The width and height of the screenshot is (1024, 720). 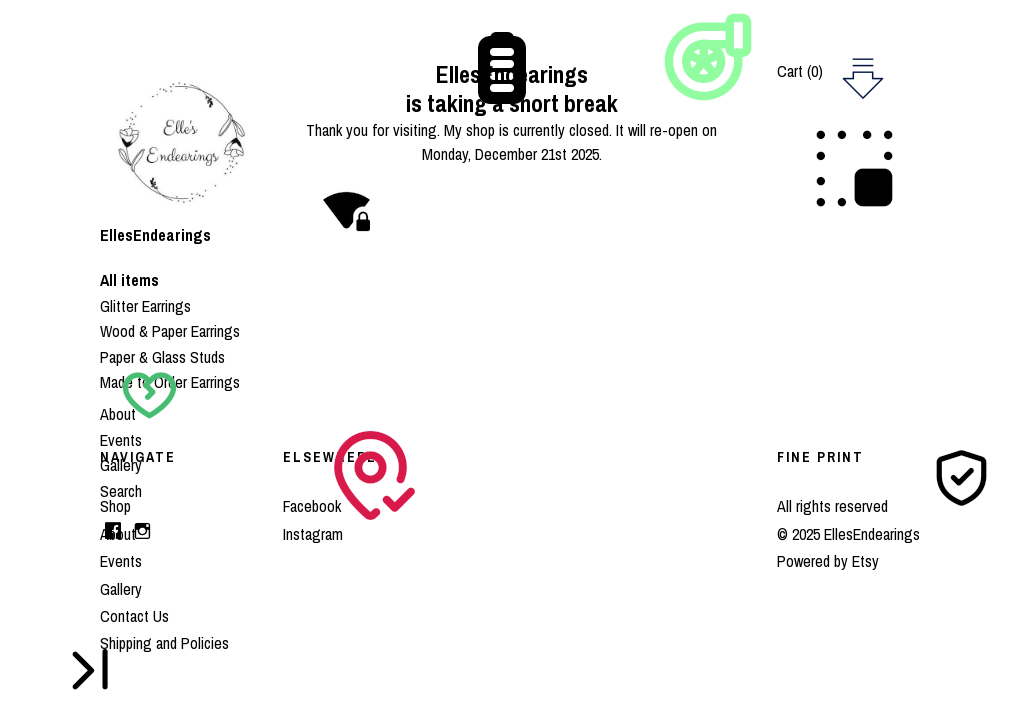 What do you see at coordinates (961, 478) in the screenshot?
I see `indicates verified security or protection status` at bounding box center [961, 478].